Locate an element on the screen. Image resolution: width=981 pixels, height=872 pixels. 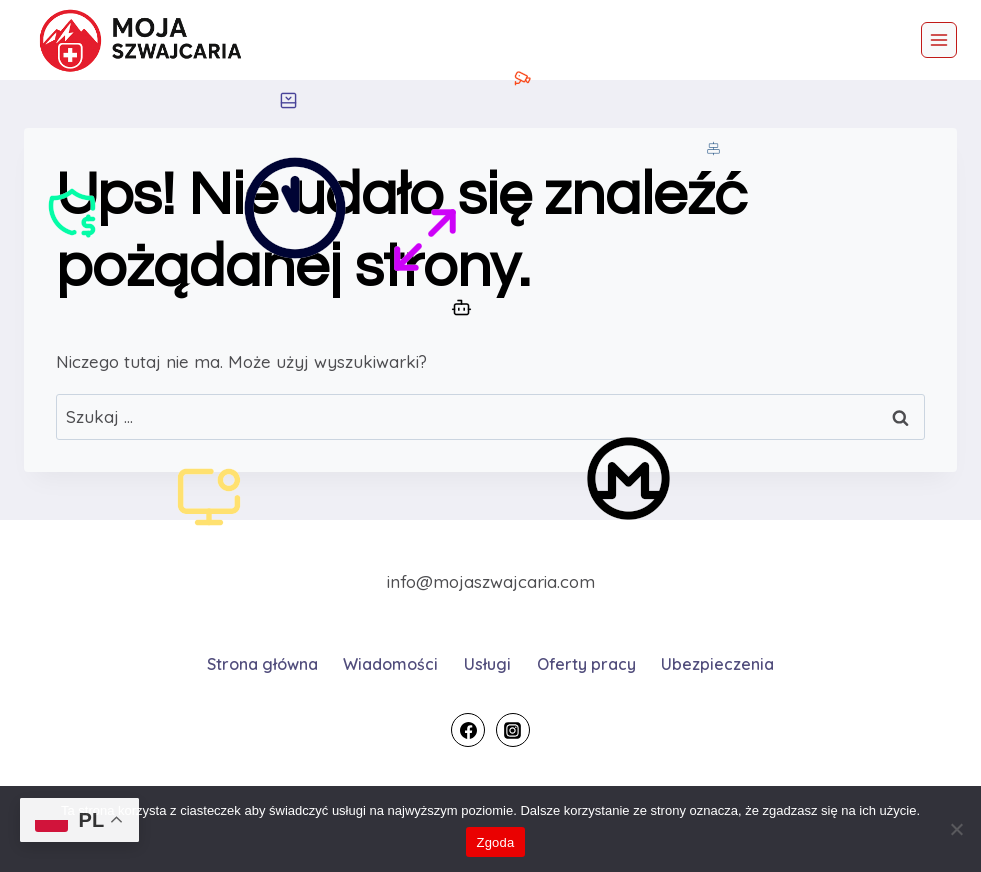
access security camera feed is located at coordinates (523, 78).